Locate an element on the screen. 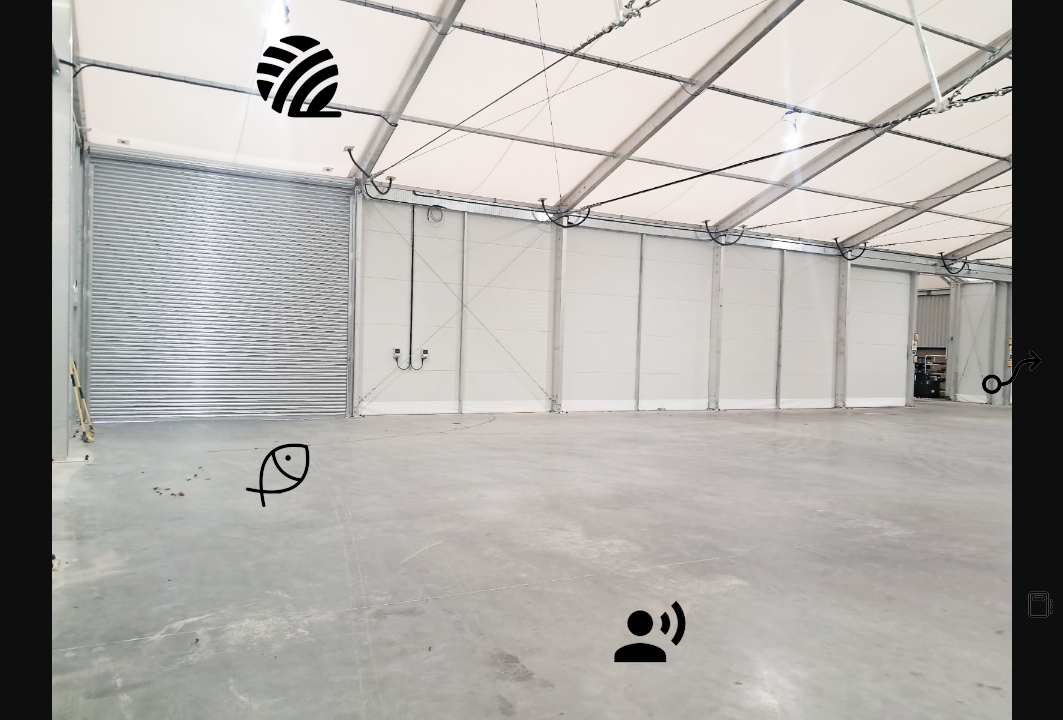  indicates a workflow or process flow direction is located at coordinates (1011, 372).